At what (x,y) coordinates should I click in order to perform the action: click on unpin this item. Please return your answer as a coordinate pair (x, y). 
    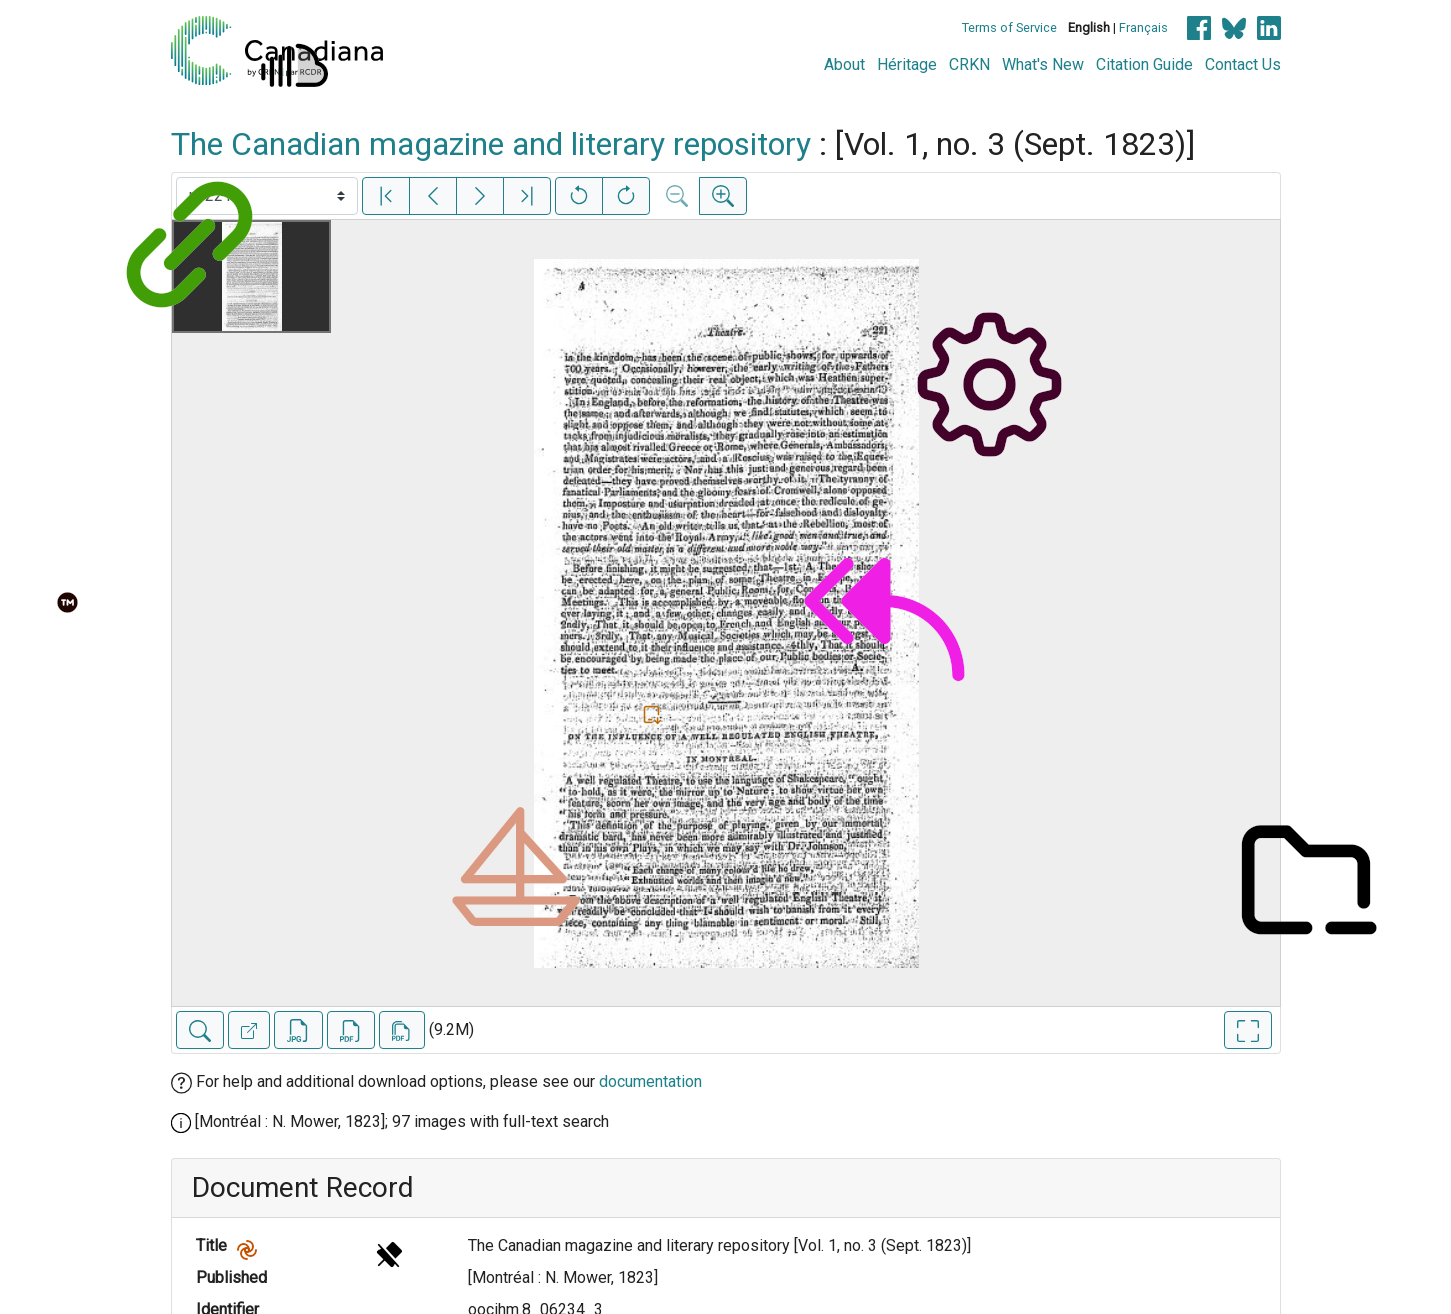
    Looking at the image, I should click on (388, 1255).